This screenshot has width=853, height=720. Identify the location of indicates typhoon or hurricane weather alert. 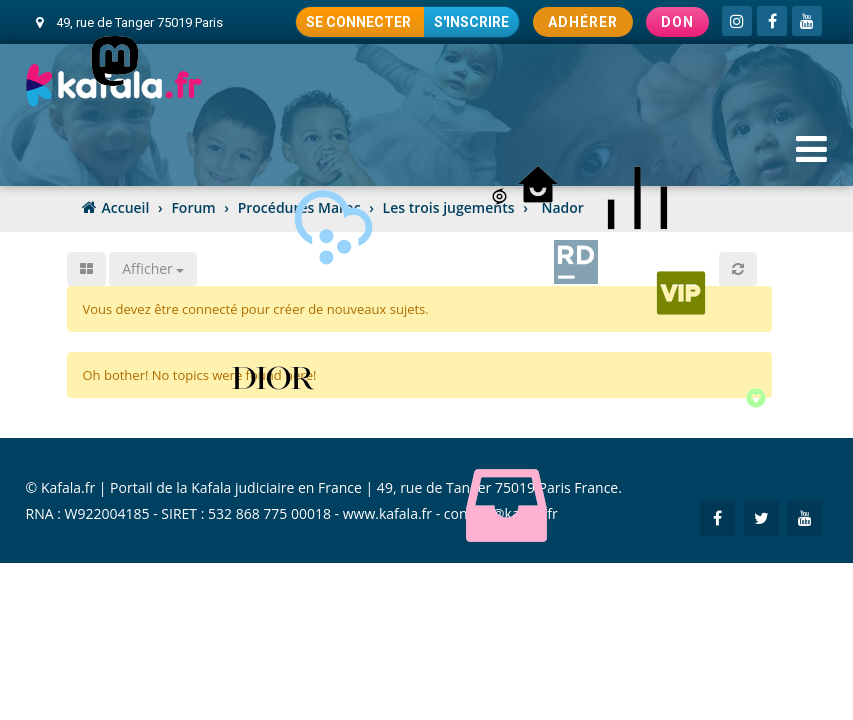
(499, 196).